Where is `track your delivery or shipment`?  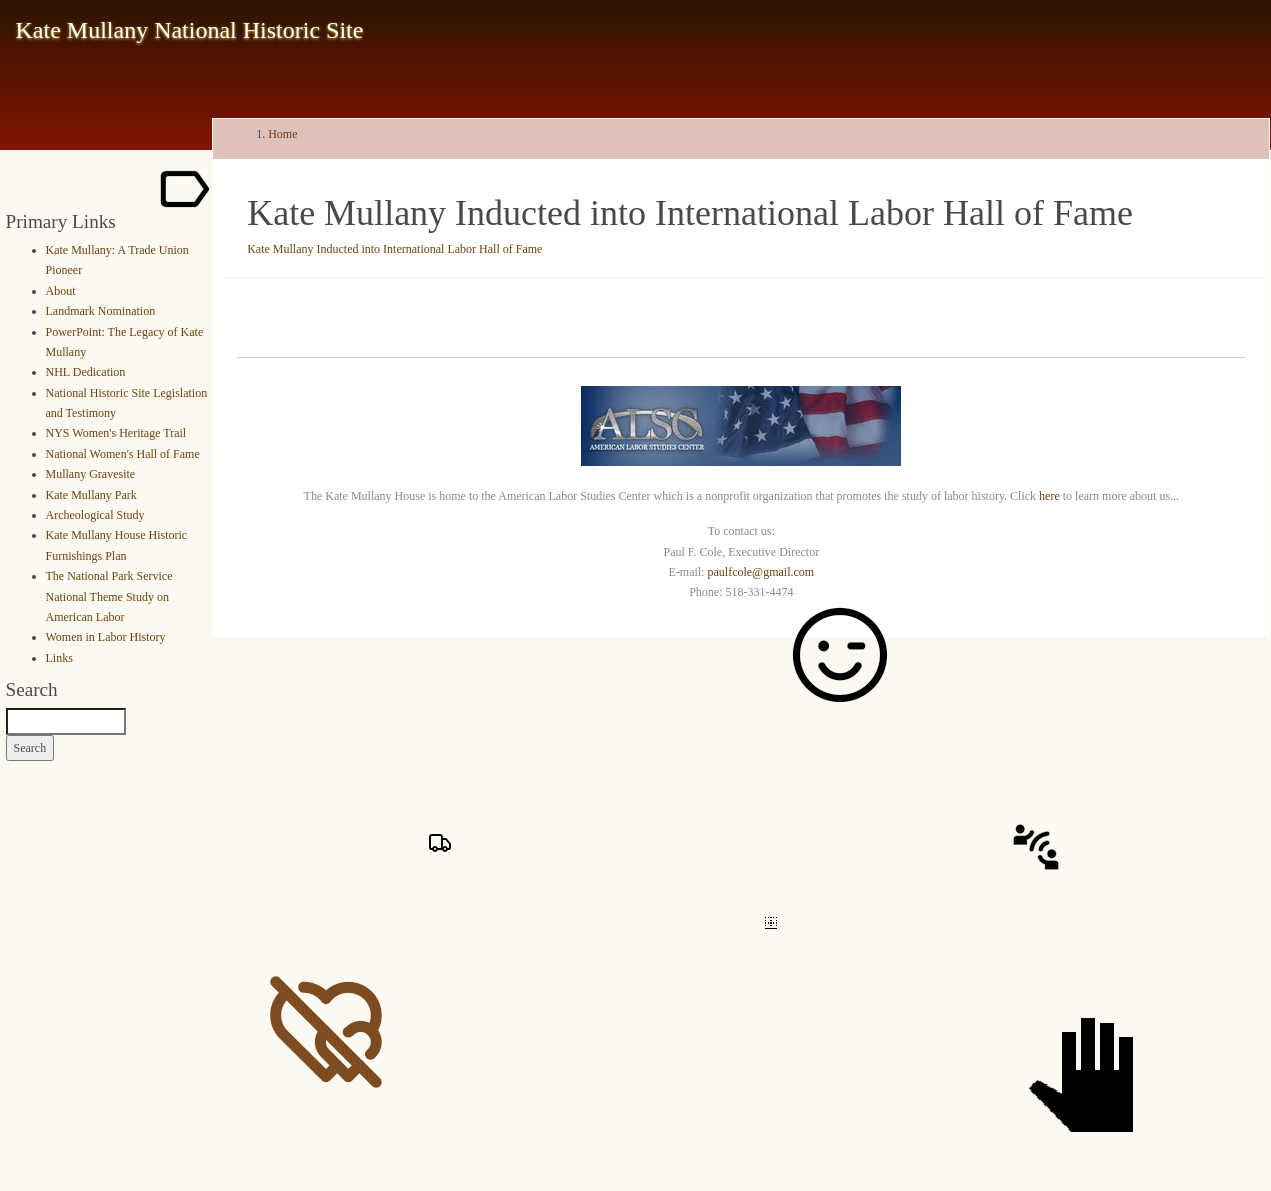
track your delivery or shipment is located at coordinates (440, 843).